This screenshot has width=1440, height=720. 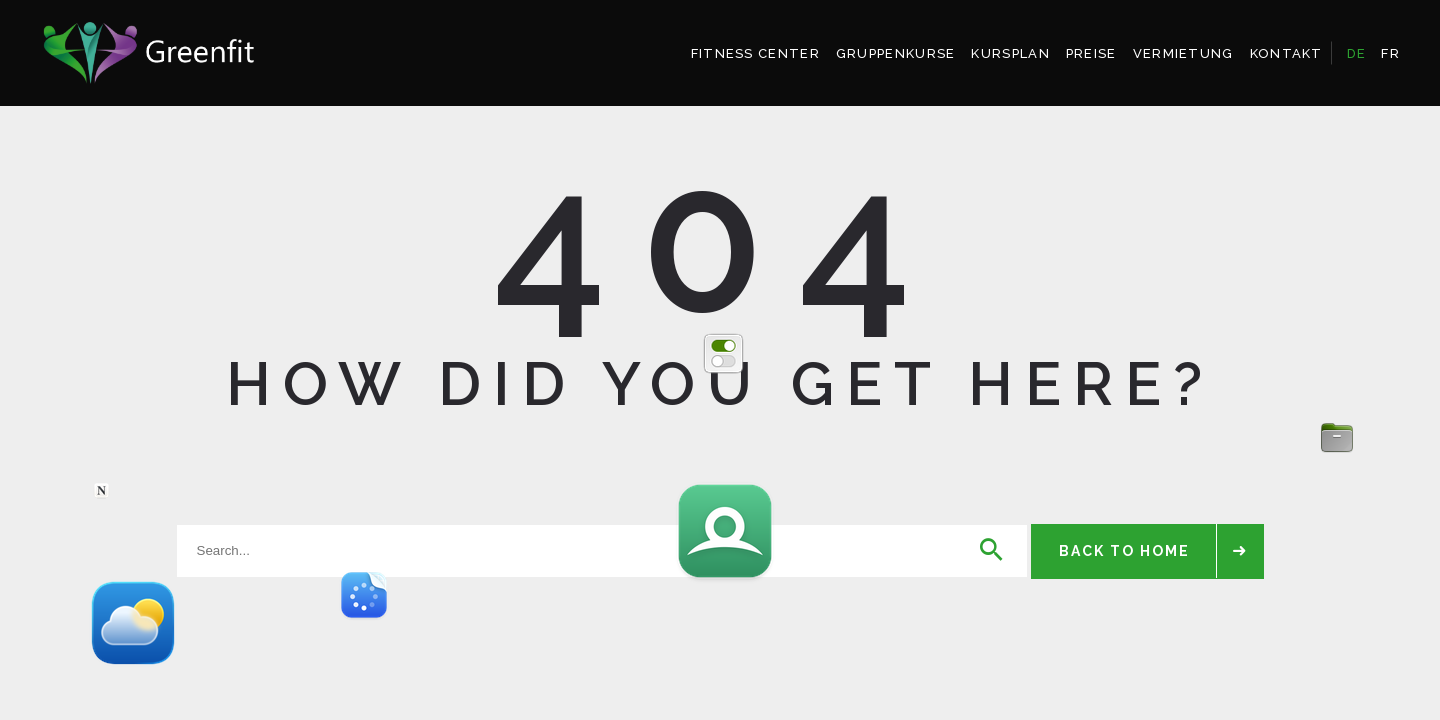 What do you see at coordinates (725, 531) in the screenshot?
I see `open renderdoc graphics debugging application` at bounding box center [725, 531].